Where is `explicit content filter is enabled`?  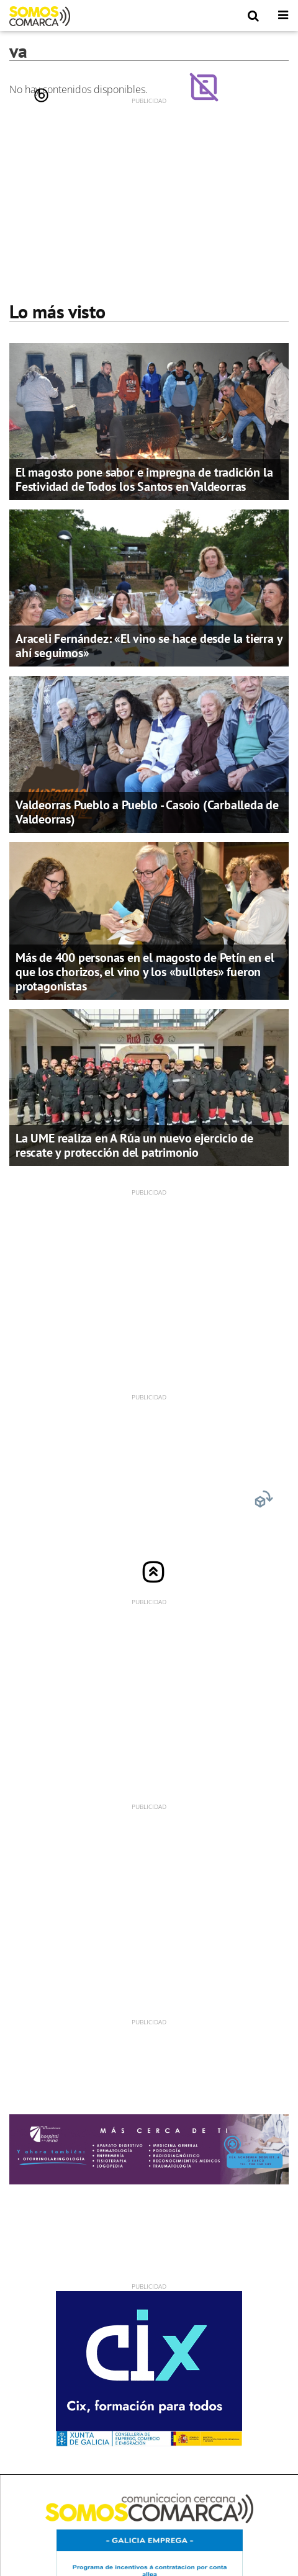
explicit content filter is enabled is located at coordinates (204, 87).